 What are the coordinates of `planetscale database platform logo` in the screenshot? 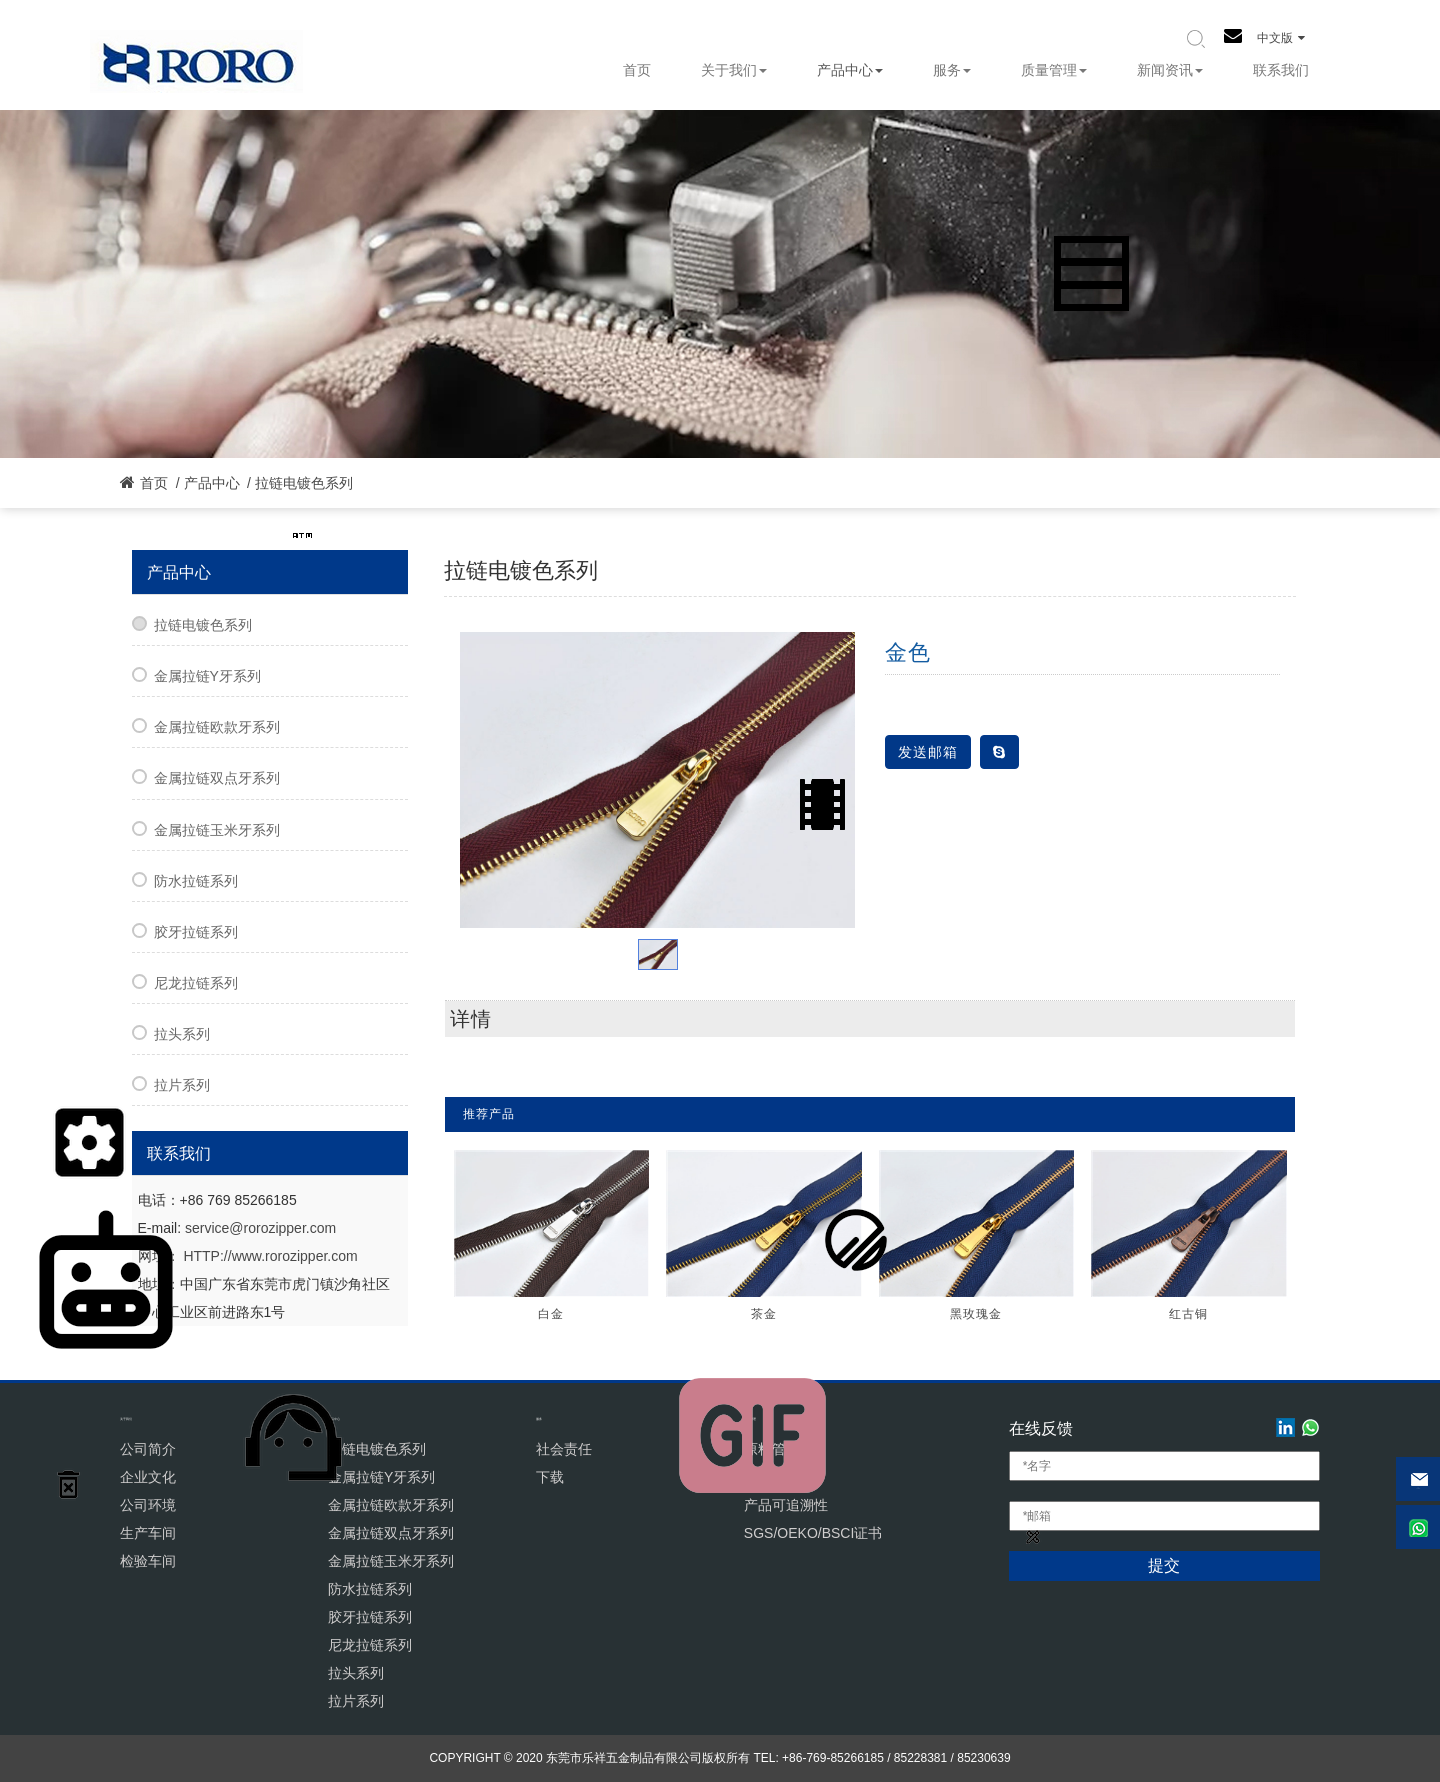 It's located at (856, 1240).